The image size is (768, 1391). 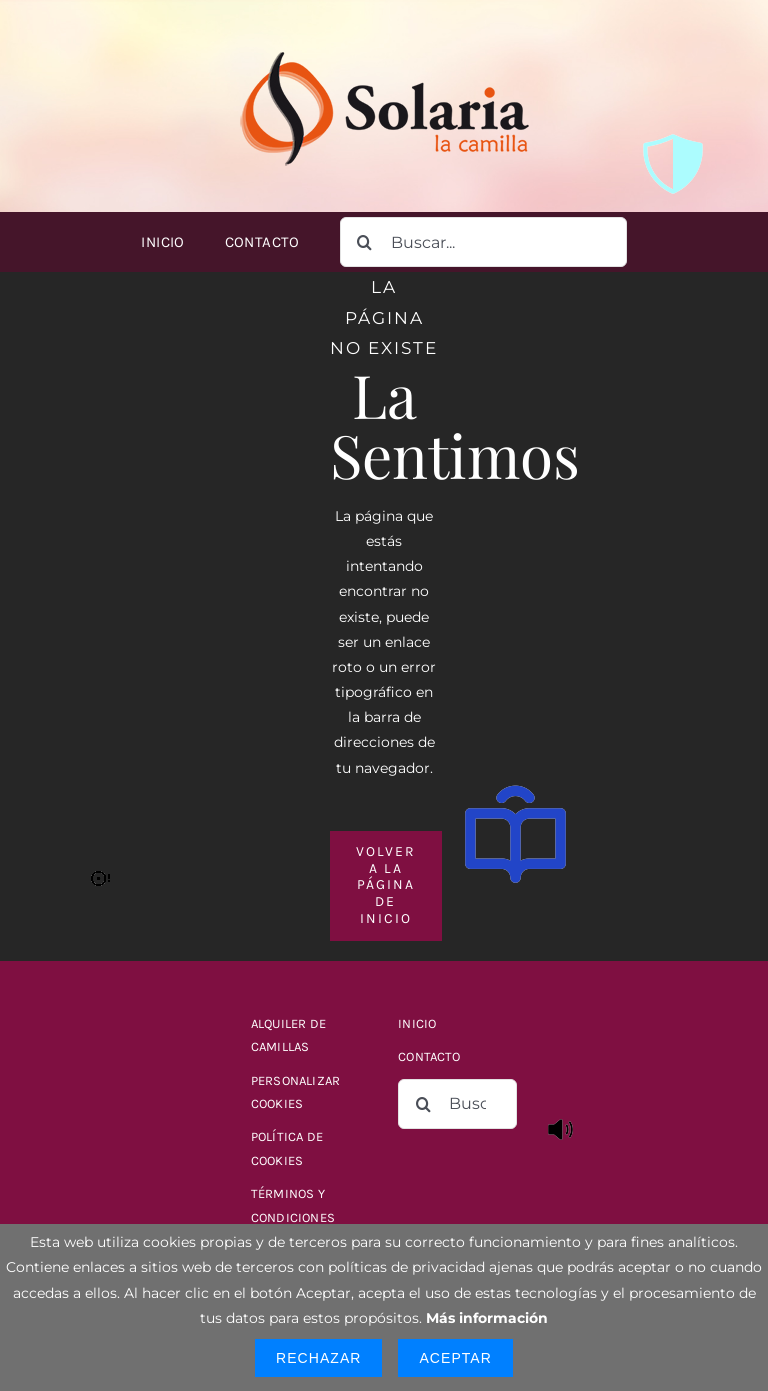 I want to click on access your contacts or address book, so click(x=515, y=832).